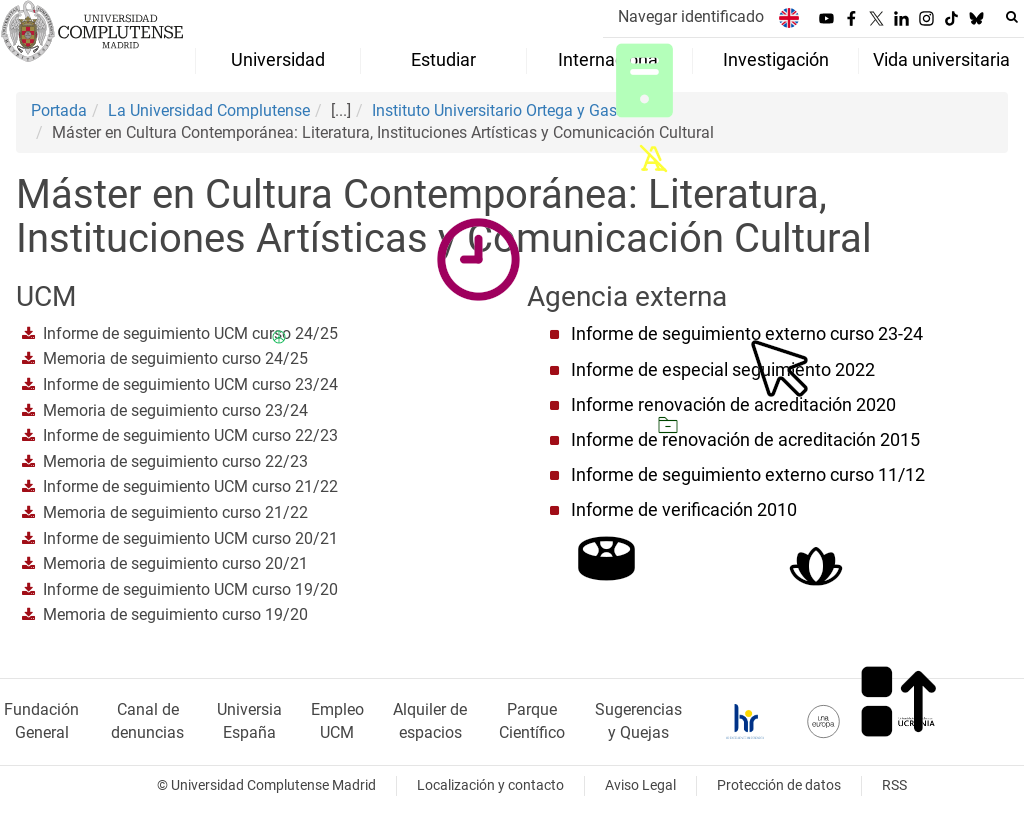  What do you see at coordinates (896, 701) in the screenshot?
I see `sort items in ascending order` at bounding box center [896, 701].